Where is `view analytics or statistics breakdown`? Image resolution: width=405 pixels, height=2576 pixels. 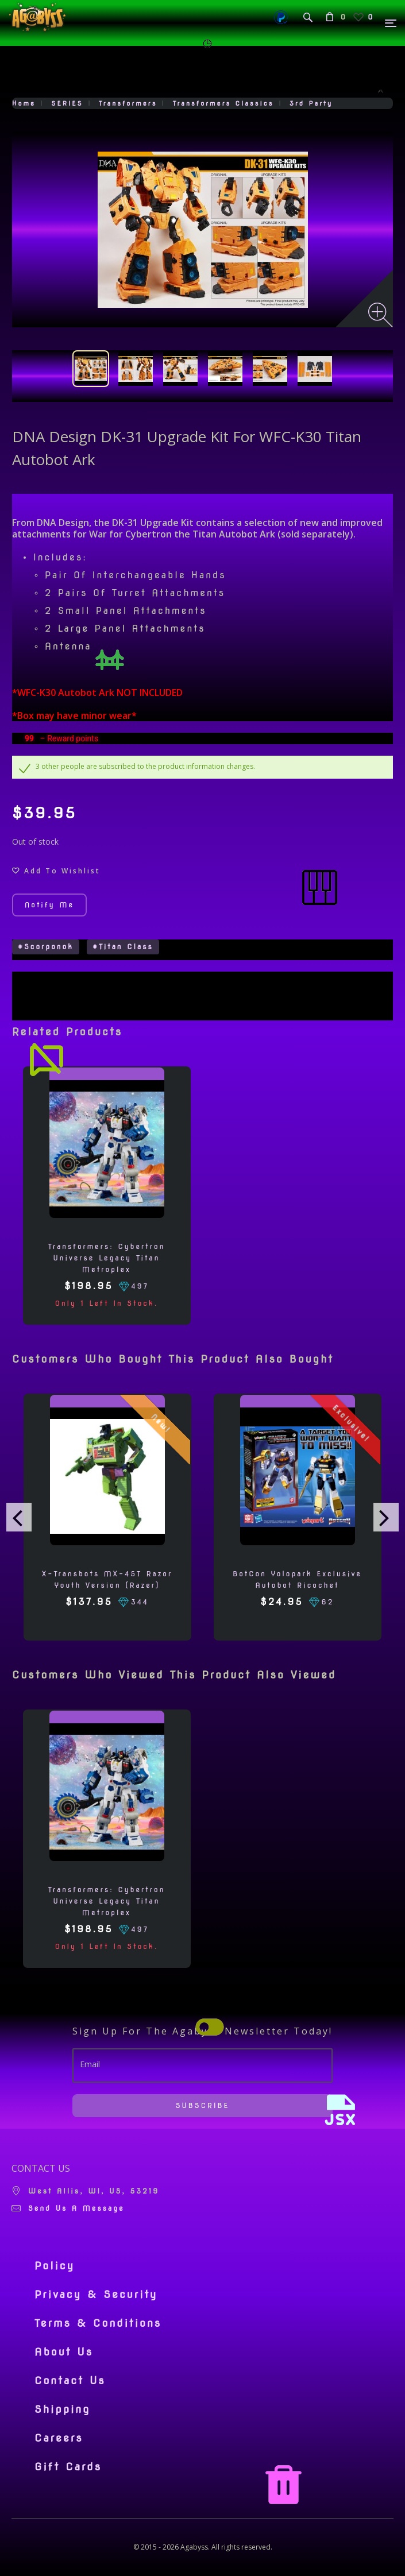 view analytics or statistics breakdown is located at coordinates (207, 44).